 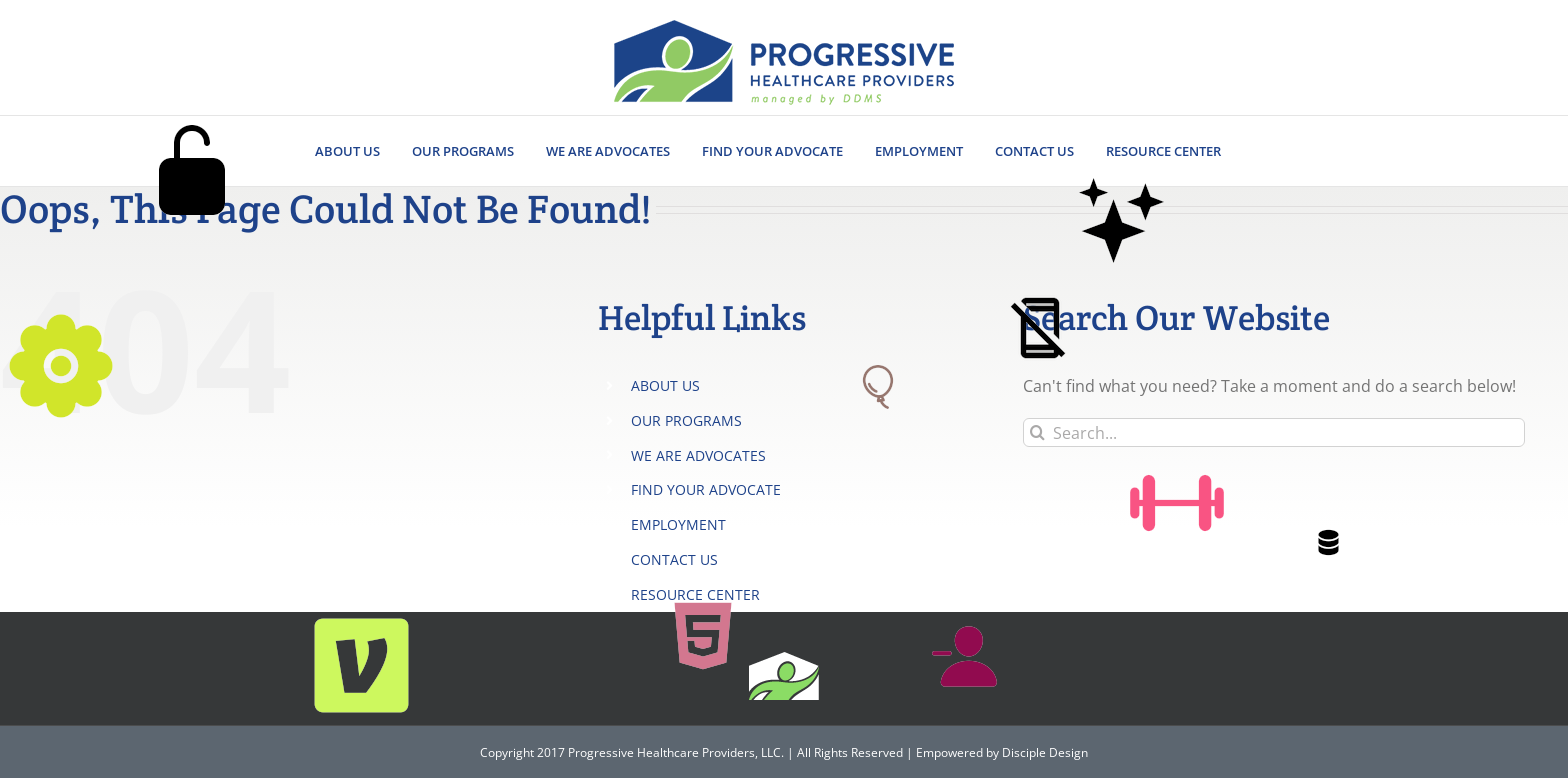 What do you see at coordinates (1177, 503) in the screenshot?
I see `access workout or fitness features` at bounding box center [1177, 503].